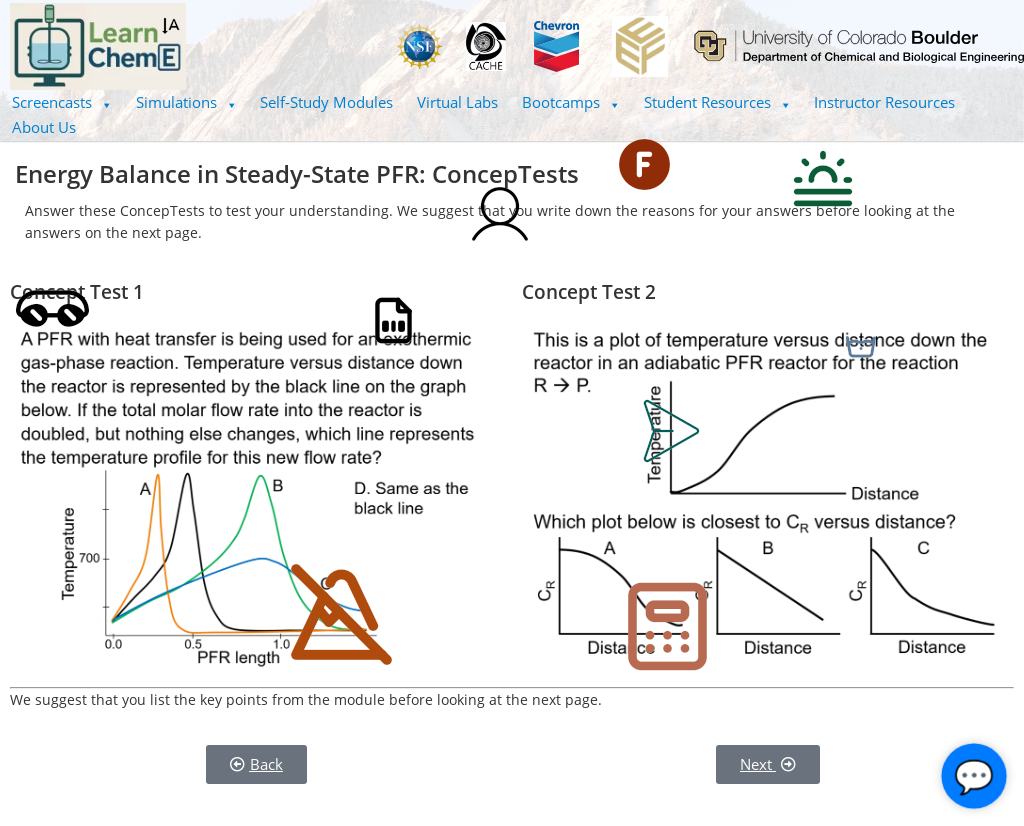 The height and width of the screenshot is (826, 1024). What do you see at coordinates (861, 347) in the screenshot?
I see `indicates cold wash setting for laundry` at bounding box center [861, 347].